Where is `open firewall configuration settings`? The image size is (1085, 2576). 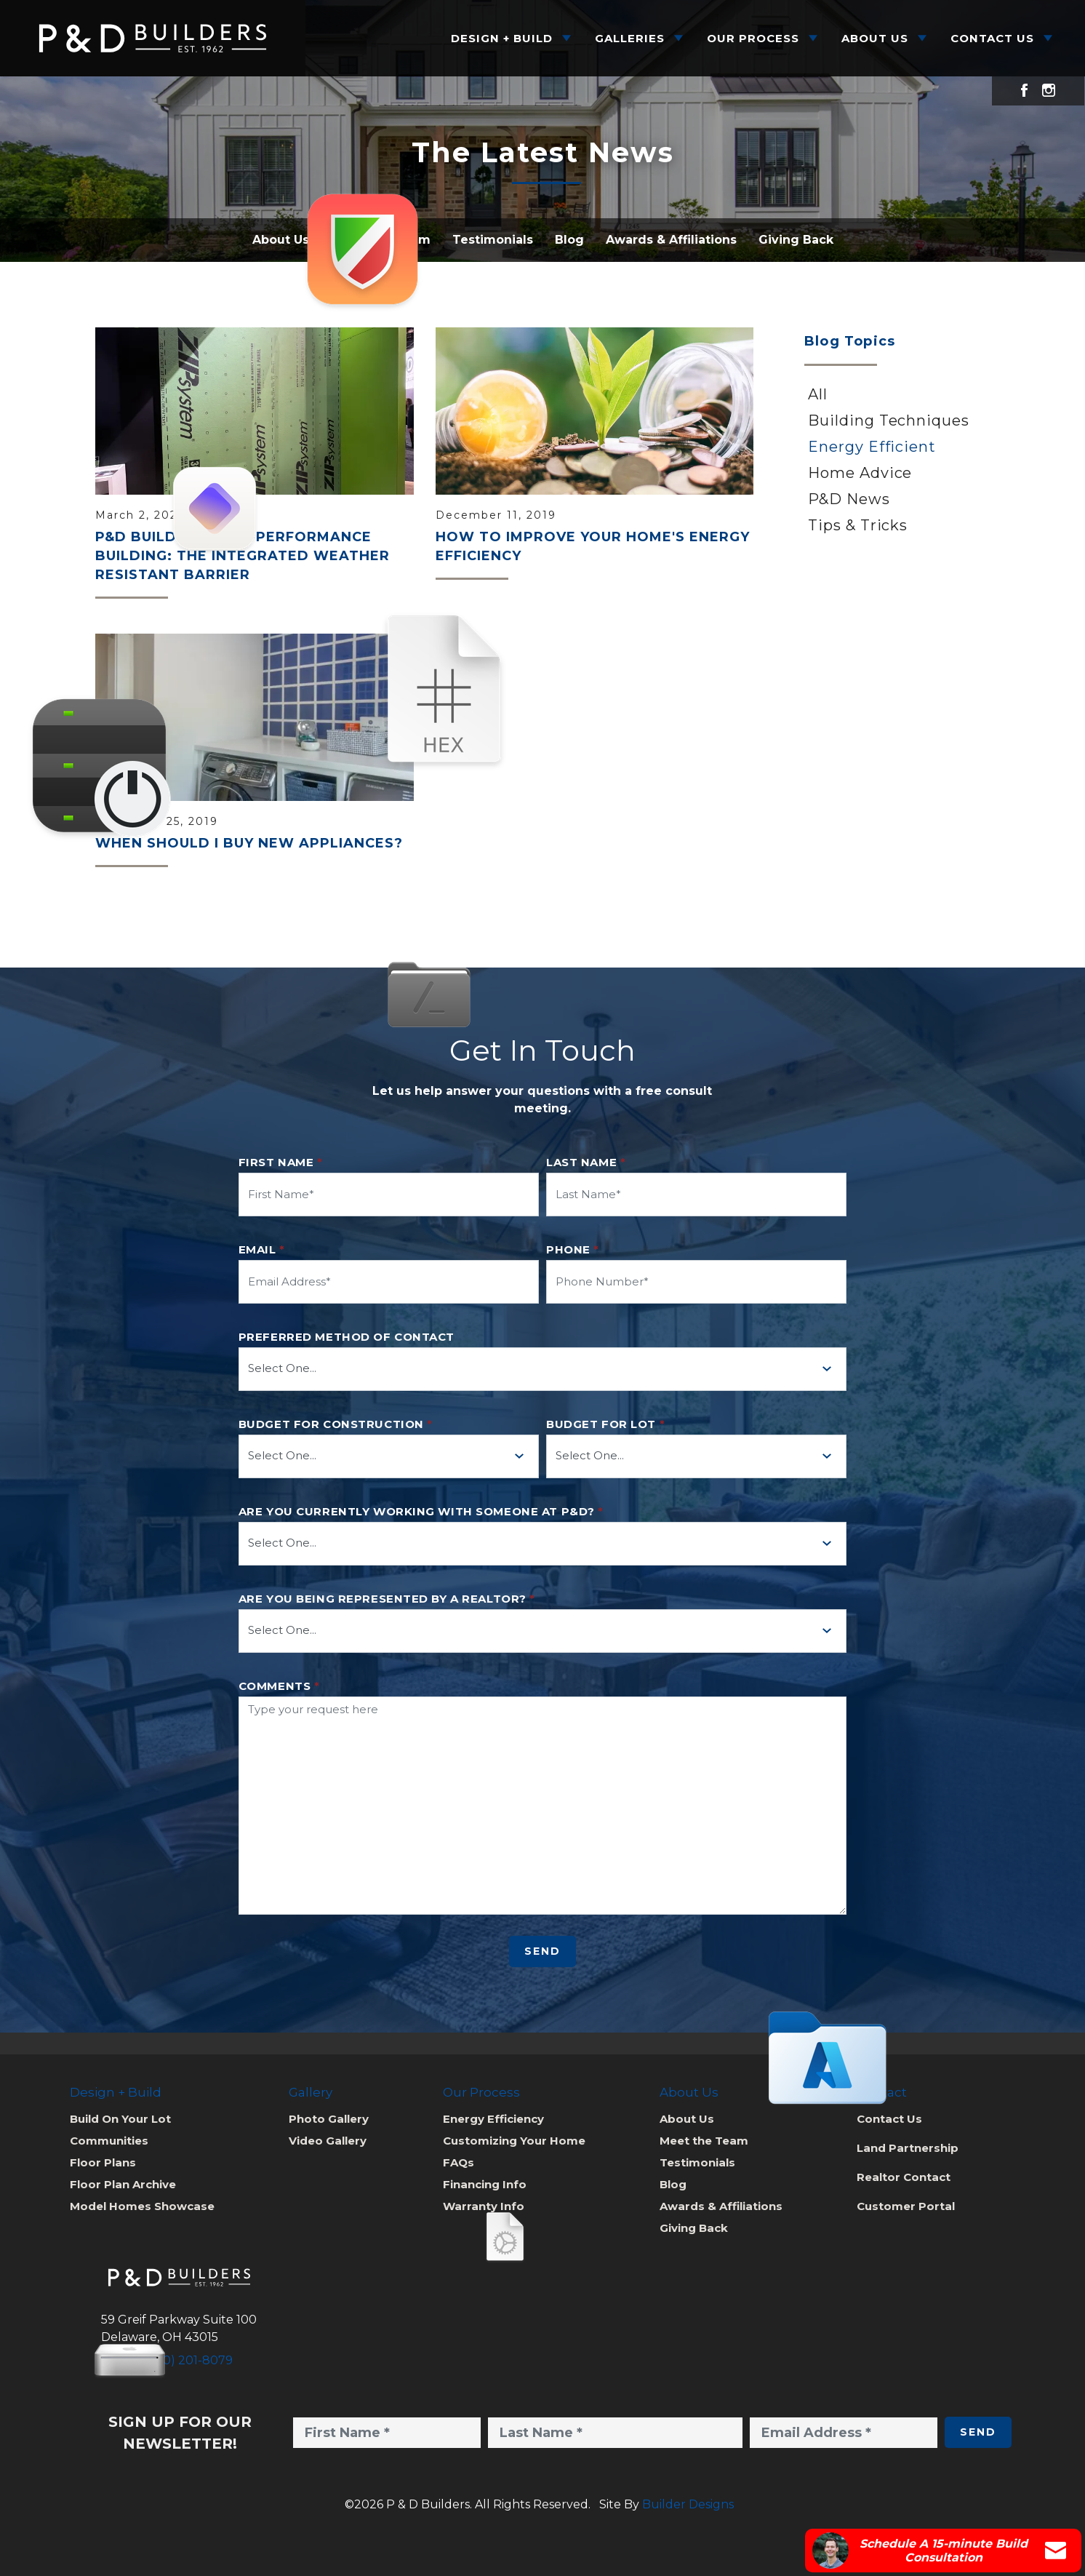 open firewall configuration settings is located at coordinates (362, 249).